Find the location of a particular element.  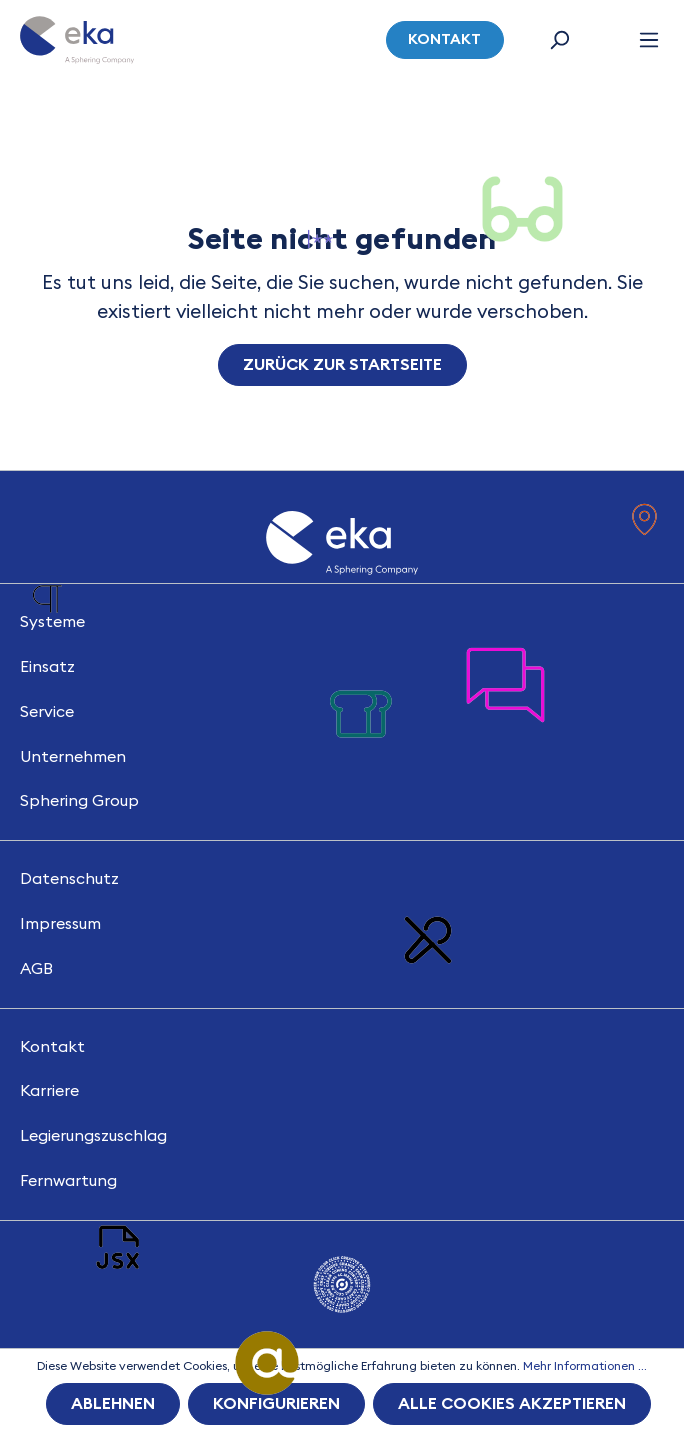

toggle paragraph formatting options is located at coordinates (48, 599).